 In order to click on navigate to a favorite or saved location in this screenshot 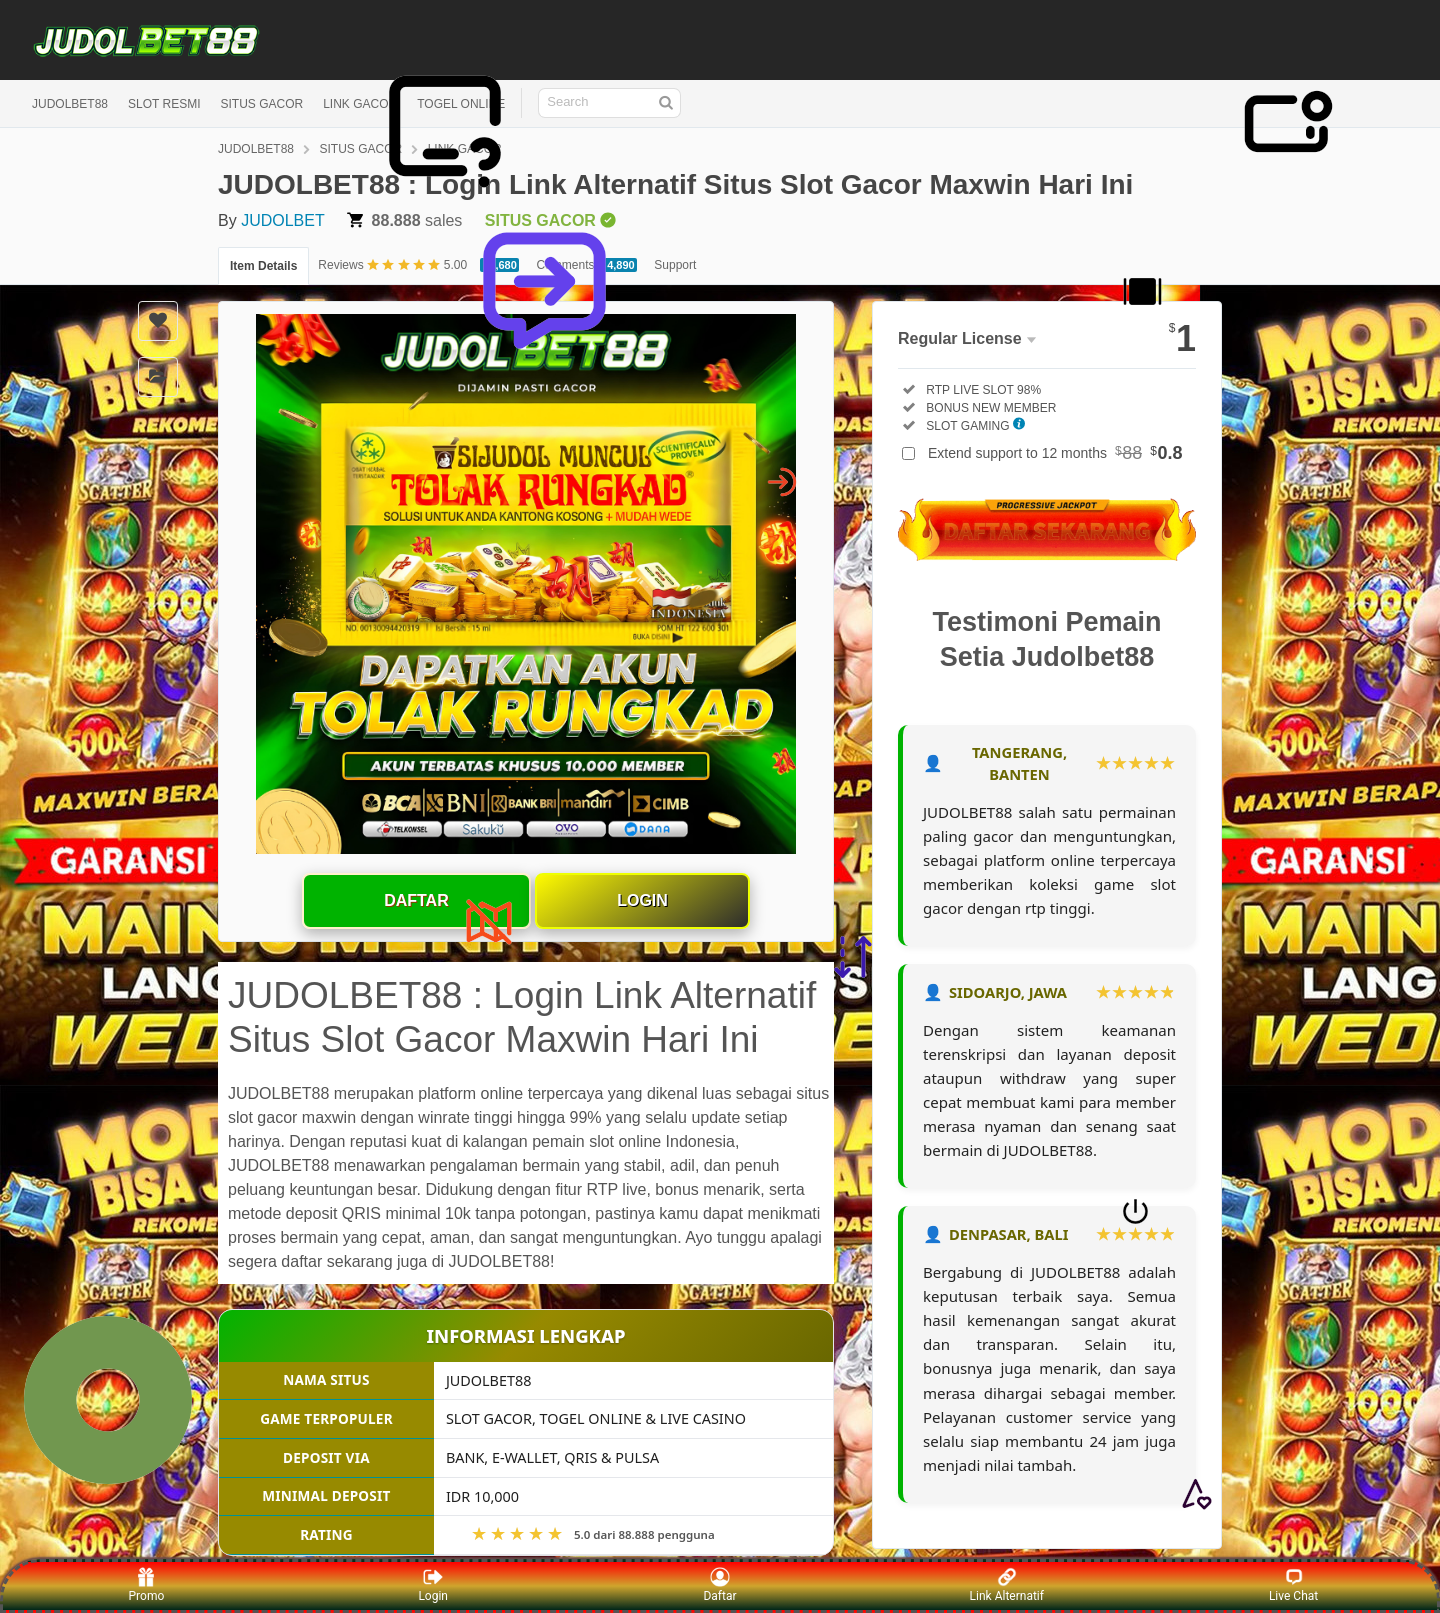, I will do `click(1195, 1493)`.